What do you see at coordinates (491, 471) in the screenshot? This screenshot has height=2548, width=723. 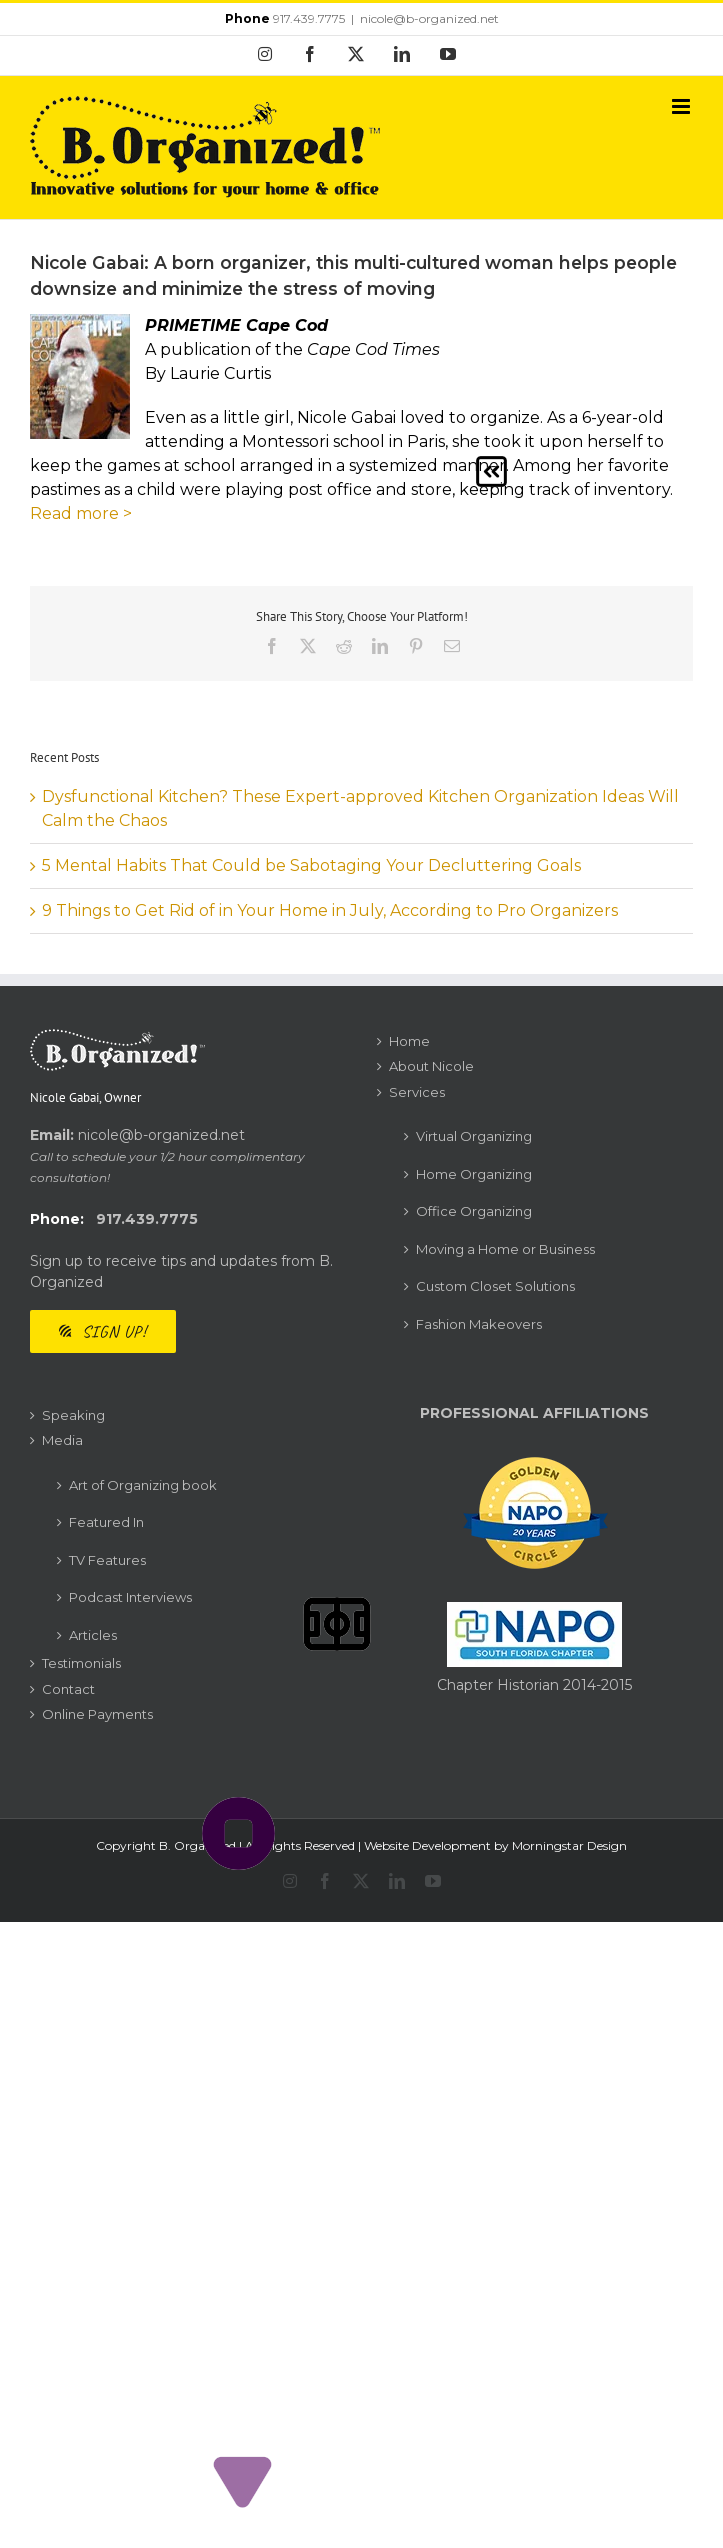 I see `go back to previous section` at bounding box center [491, 471].